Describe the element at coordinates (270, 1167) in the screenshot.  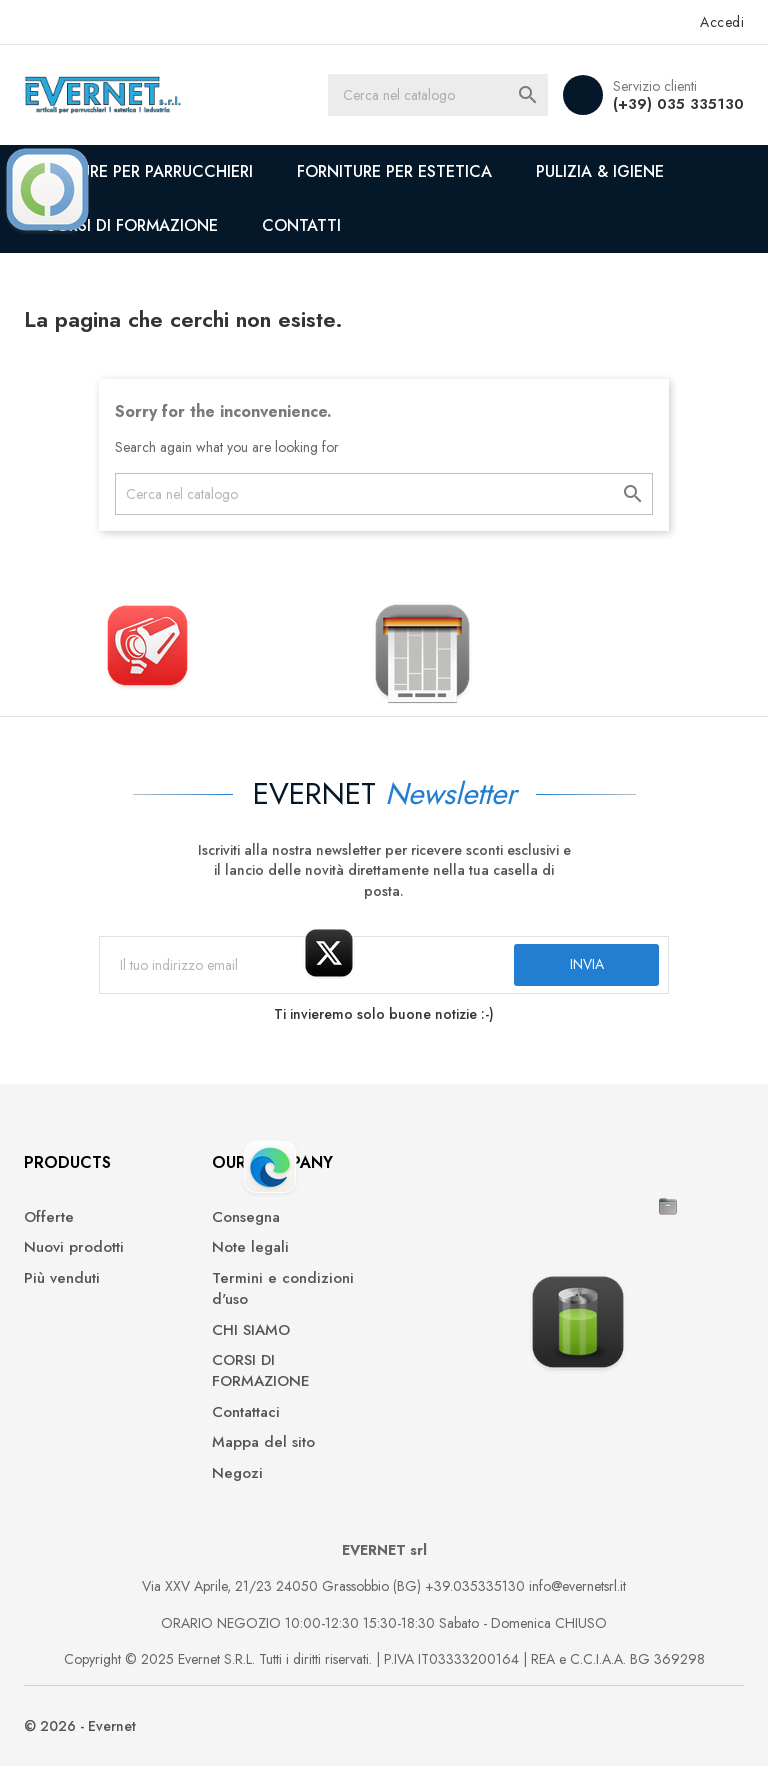
I see `open microsoft edge browser` at that location.